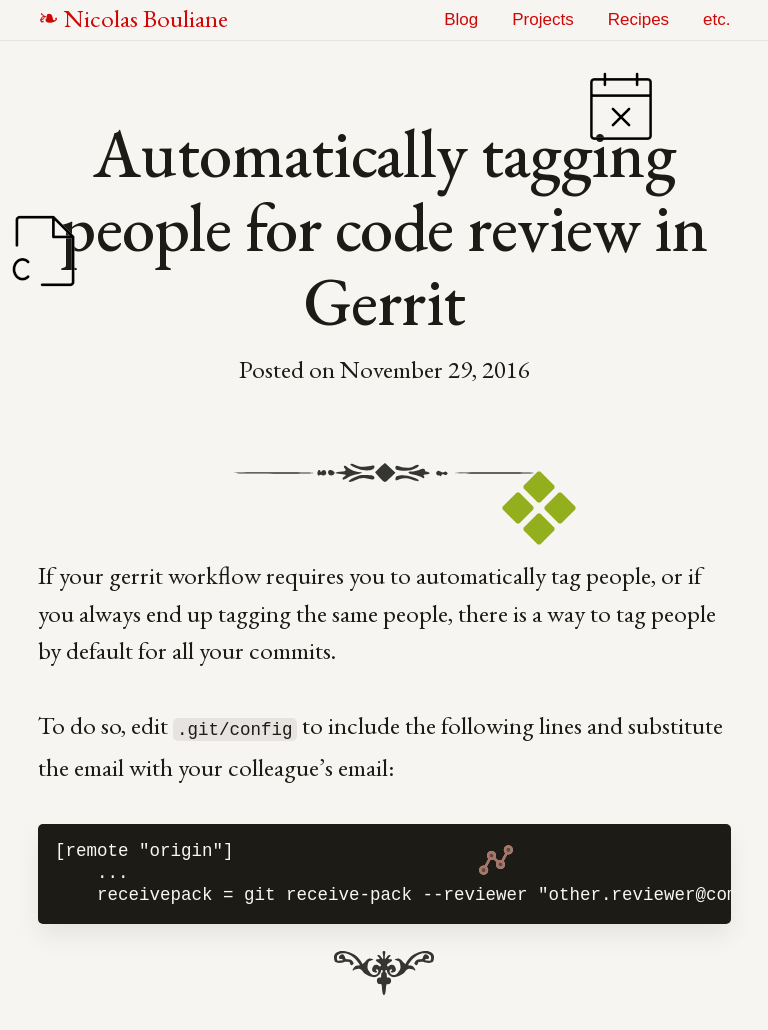  Describe the element at coordinates (621, 109) in the screenshot. I see `cancel or delete an event` at that location.